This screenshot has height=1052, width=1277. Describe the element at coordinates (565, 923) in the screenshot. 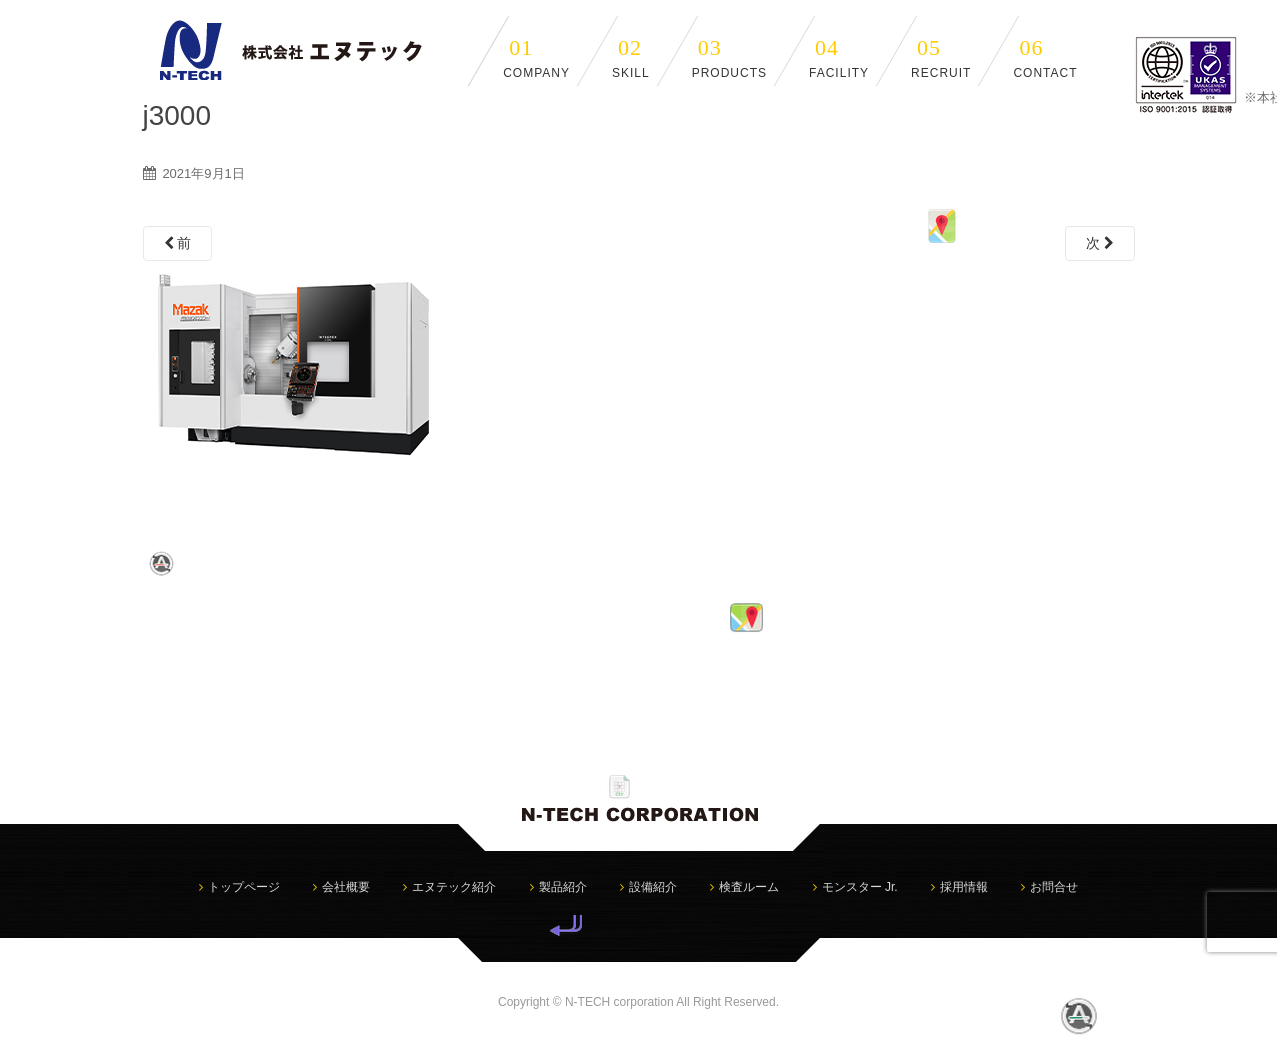

I see `reply to all recipients of an email` at that location.